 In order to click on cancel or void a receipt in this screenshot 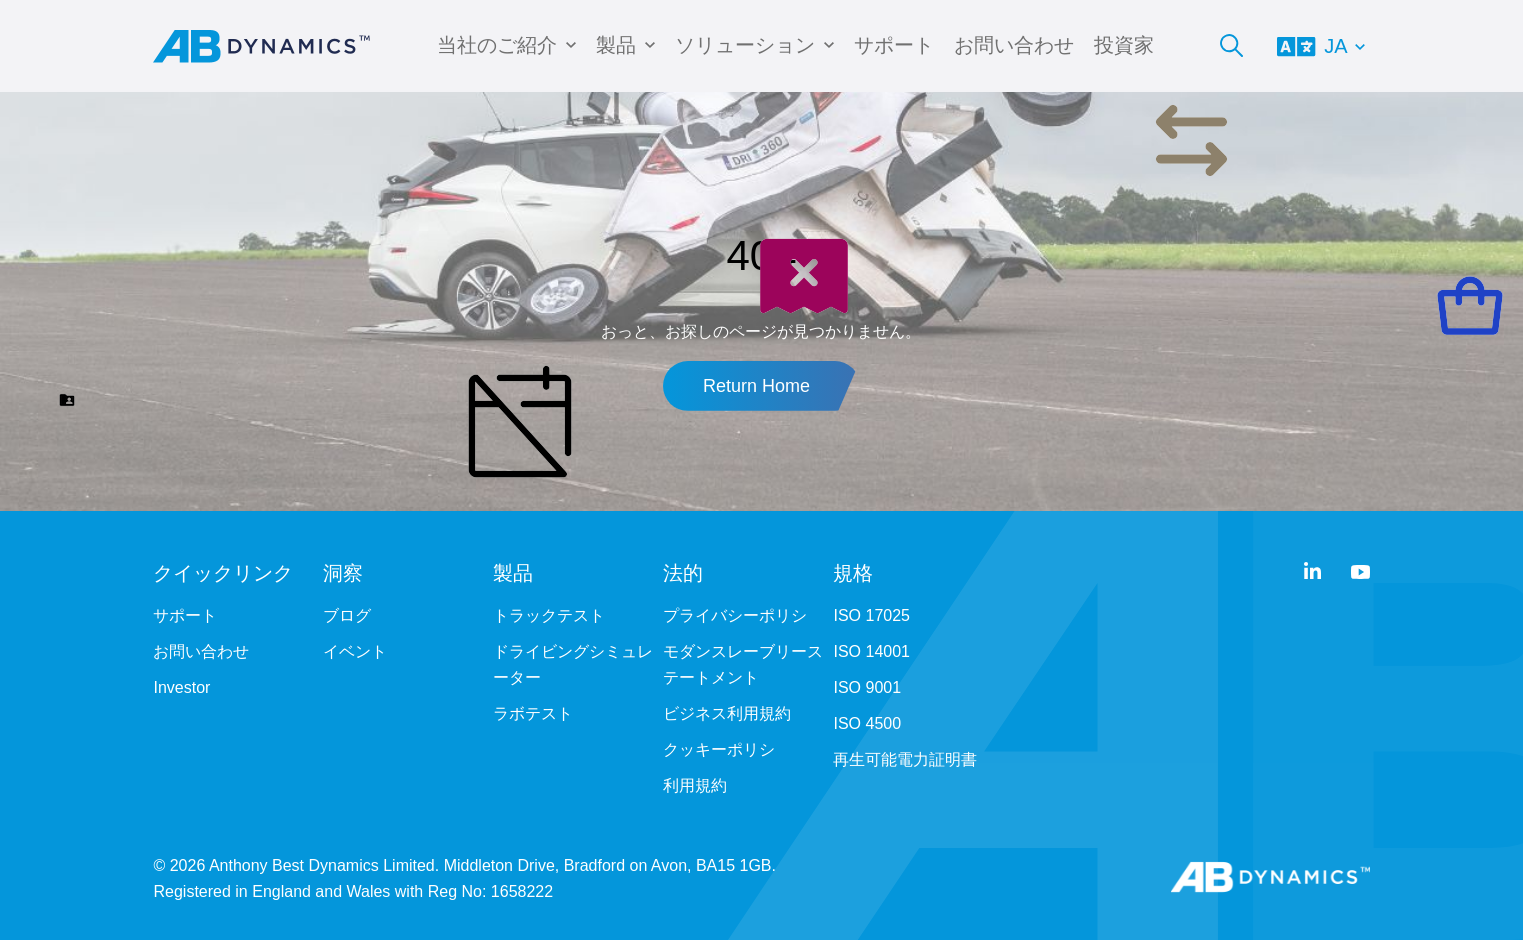, I will do `click(804, 276)`.